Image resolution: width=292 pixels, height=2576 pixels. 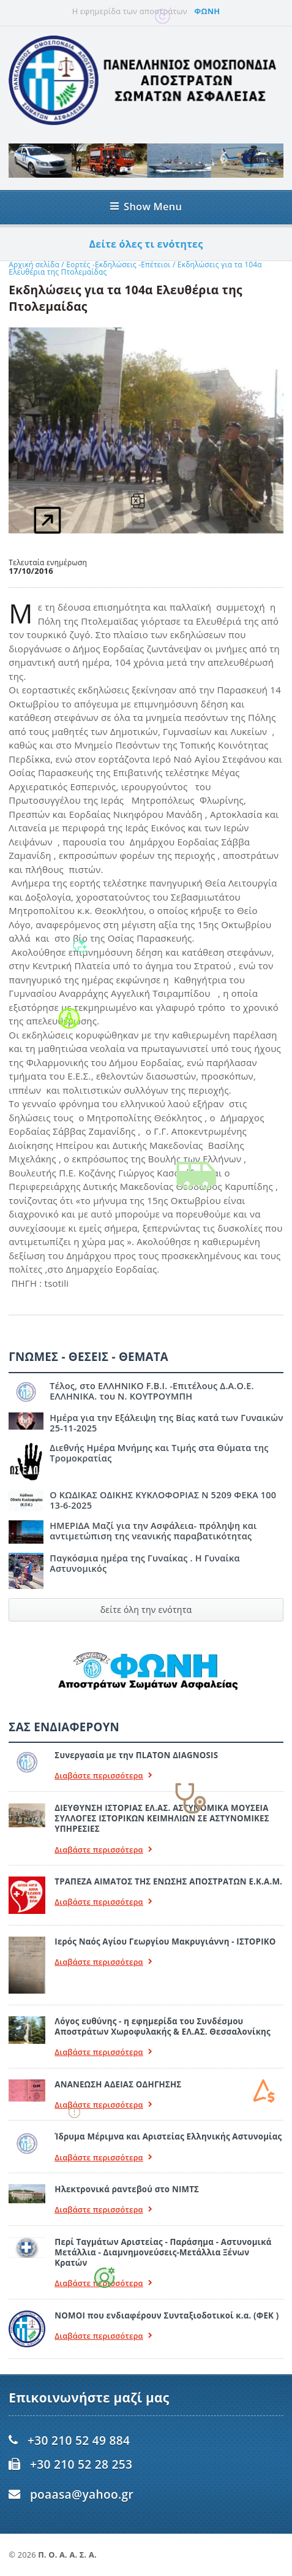 I want to click on start an AI-powered conversation, so click(x=80, y=947).